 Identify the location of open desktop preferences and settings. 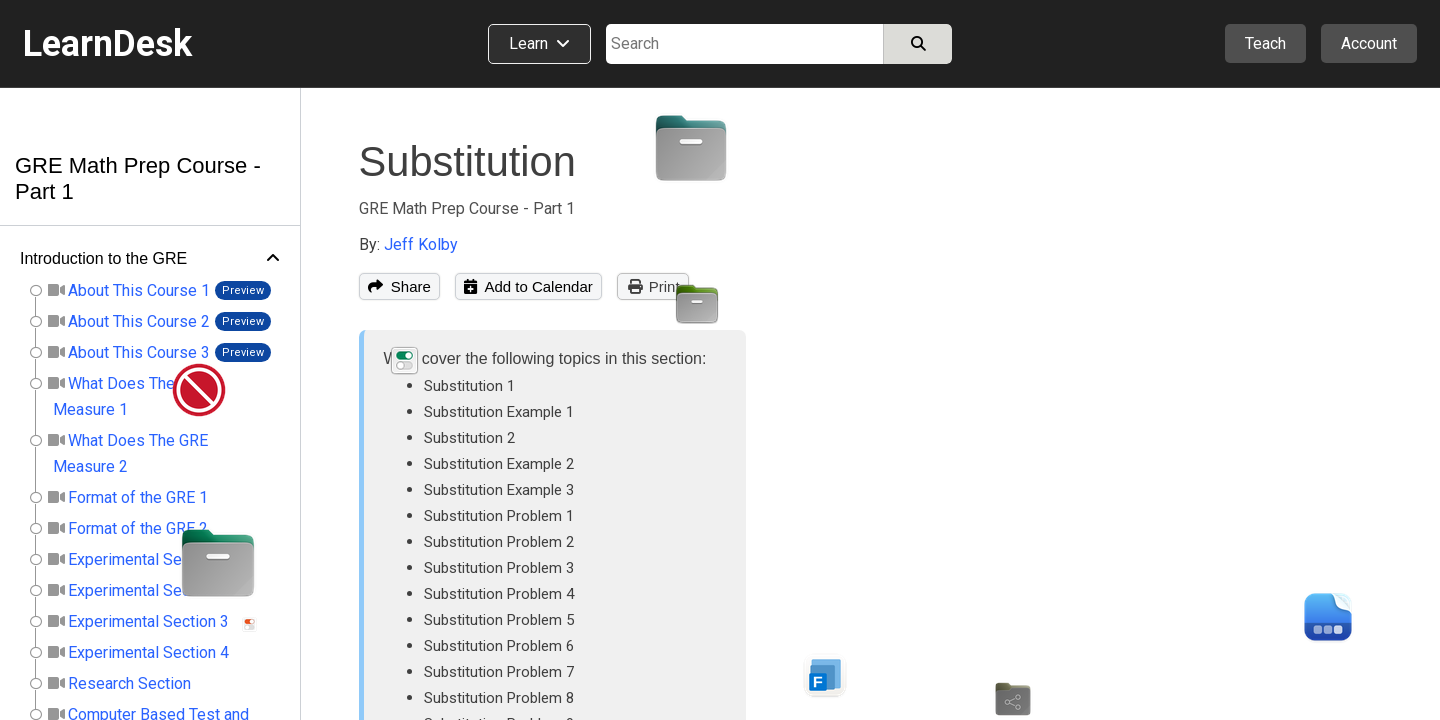
(404, 360).